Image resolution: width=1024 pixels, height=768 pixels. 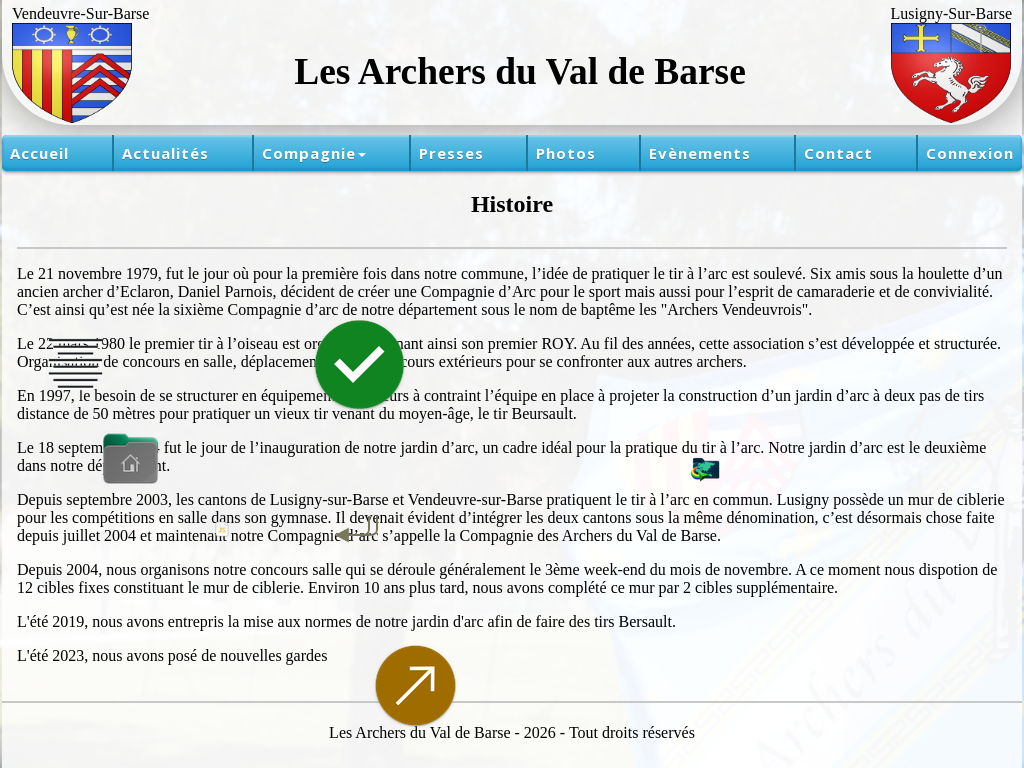 I want to click on open your home folder, so click(x=130, y=458).